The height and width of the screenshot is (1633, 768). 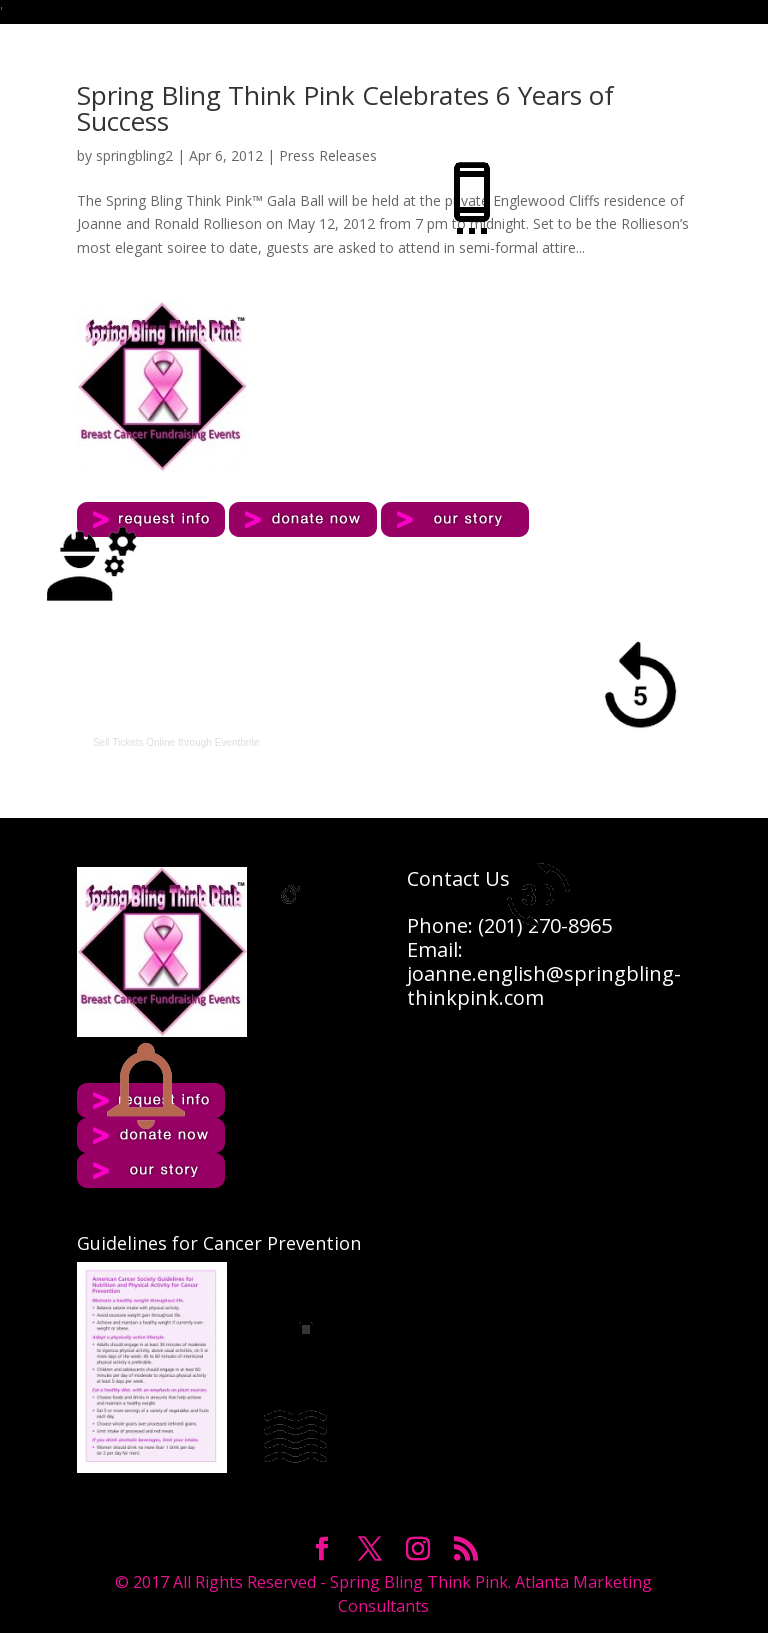 I want to click on view or select your seat assignment, so click(x=306, y=1334).